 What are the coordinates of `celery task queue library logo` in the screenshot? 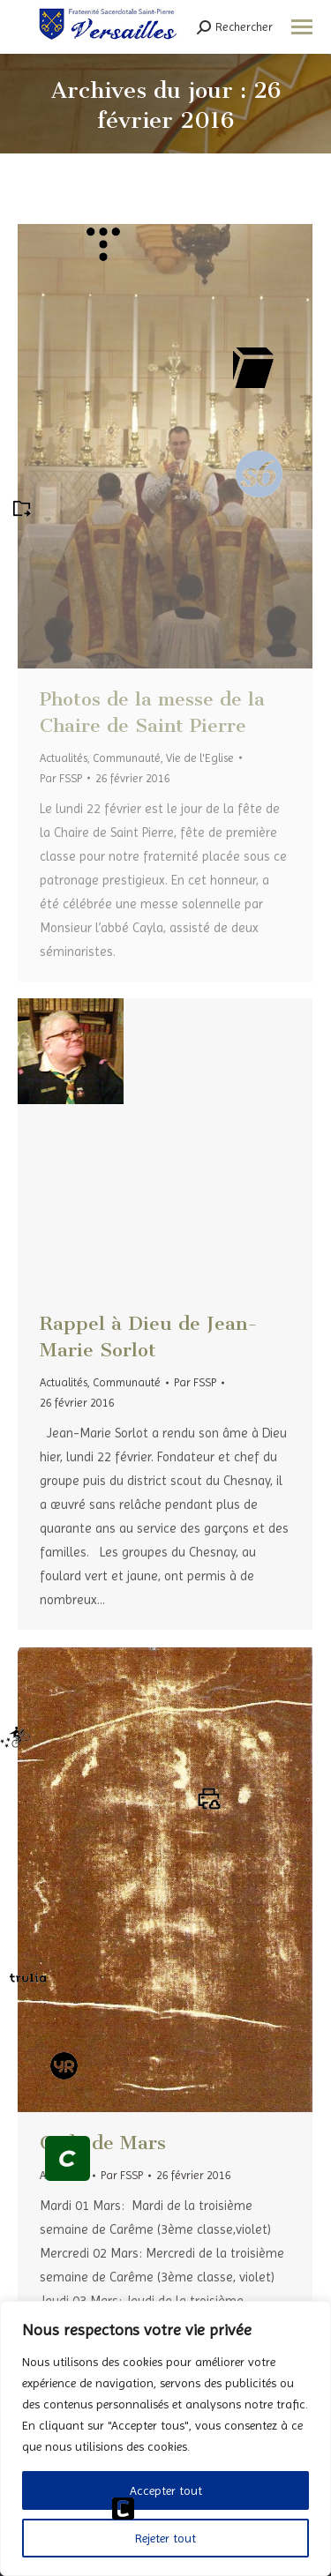 It's located at (123, 2508).